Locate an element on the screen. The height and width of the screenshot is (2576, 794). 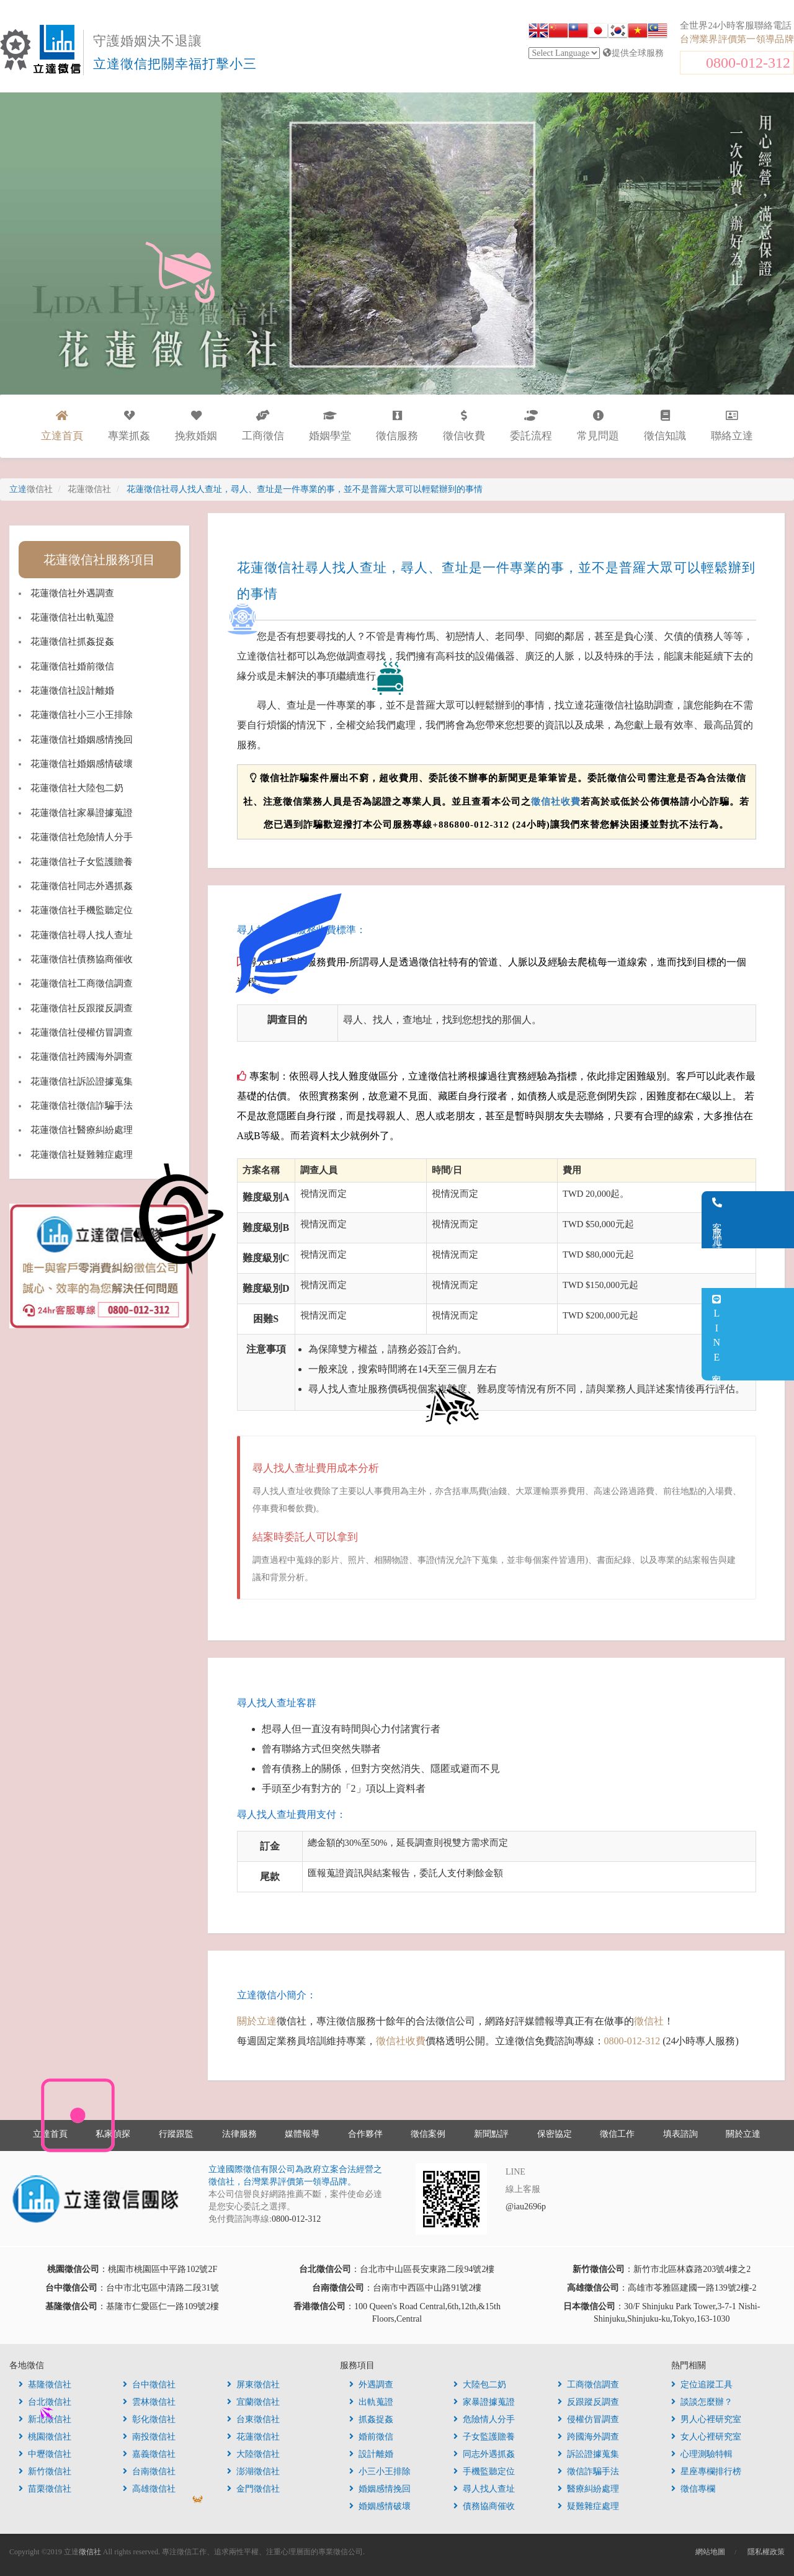
access diving or underwater game mode is located at coordinates (243, 619).